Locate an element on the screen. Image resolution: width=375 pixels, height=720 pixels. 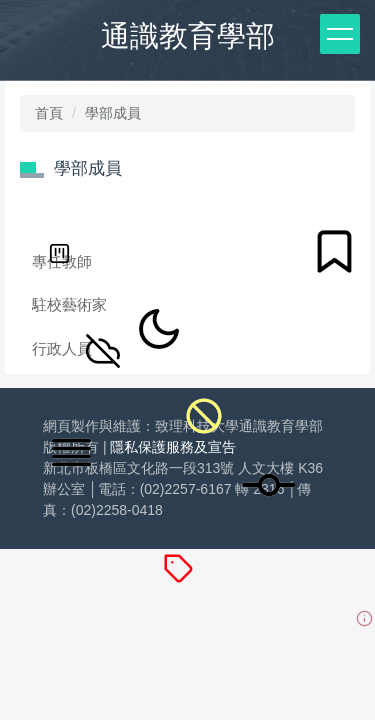
justify text alignment is located at coordinates (71, 452).